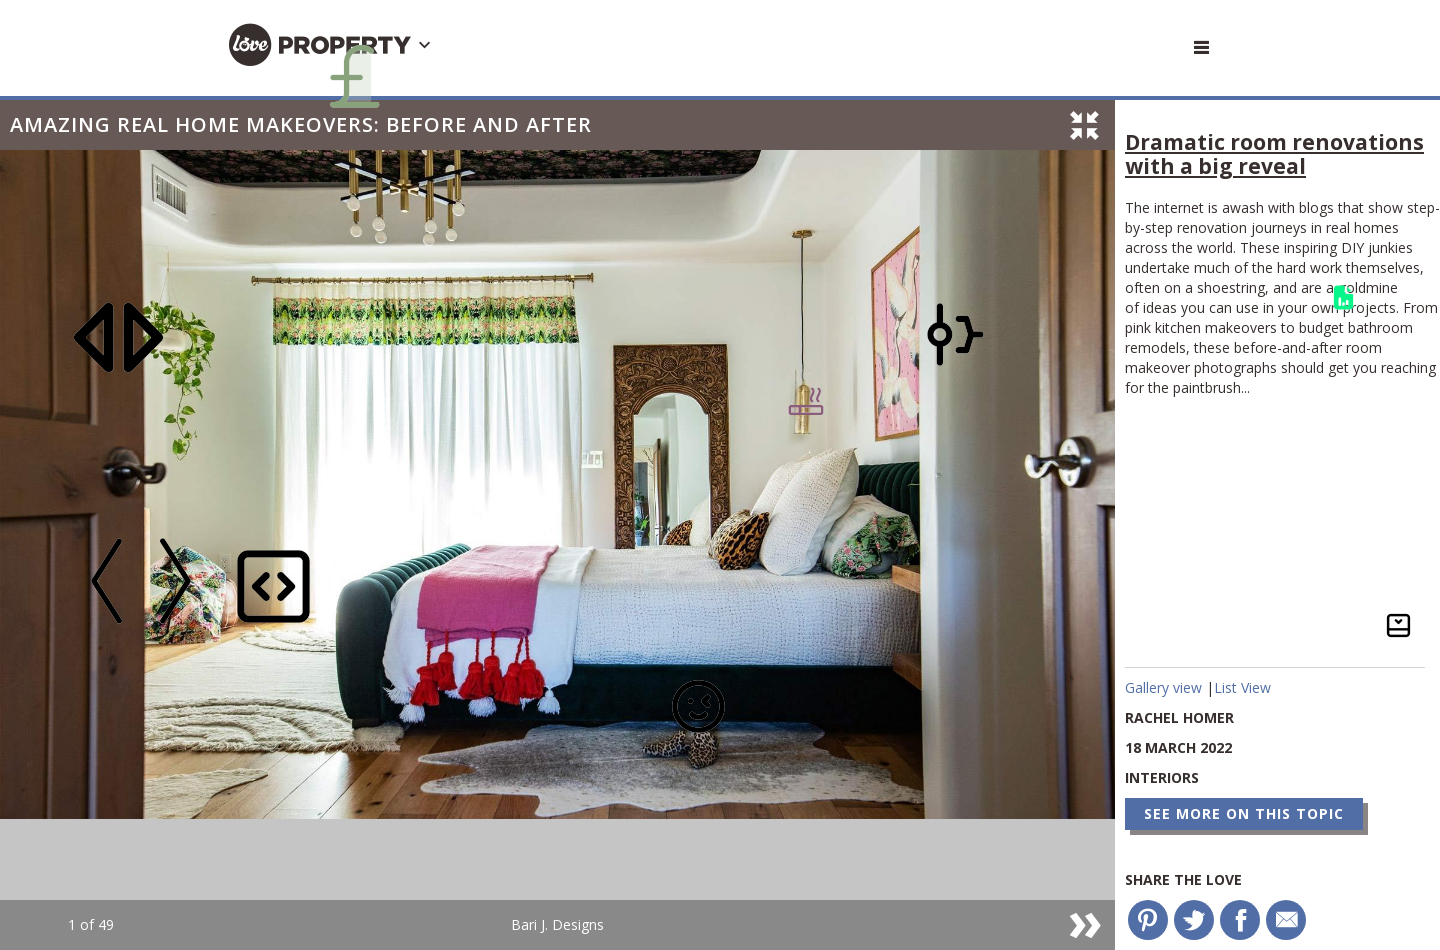 The height and width of the screenshot is (950, 1440). Describe the element at coordinates (1398, 625) in the screenshot. I see `collapse the bottom panel or toolbar` at that location.